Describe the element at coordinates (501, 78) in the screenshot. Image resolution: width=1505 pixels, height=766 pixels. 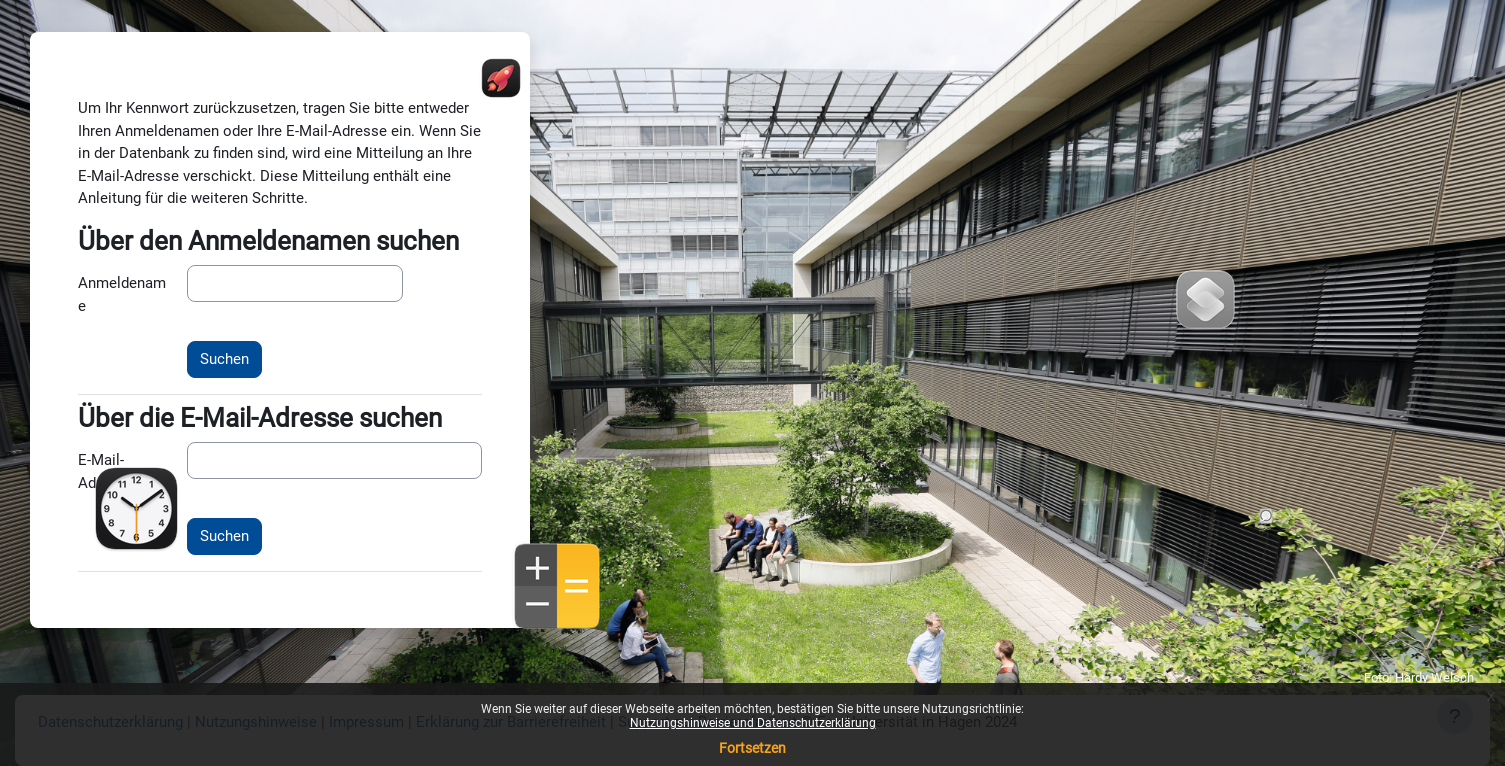
I see `open the games app or library` at that location.